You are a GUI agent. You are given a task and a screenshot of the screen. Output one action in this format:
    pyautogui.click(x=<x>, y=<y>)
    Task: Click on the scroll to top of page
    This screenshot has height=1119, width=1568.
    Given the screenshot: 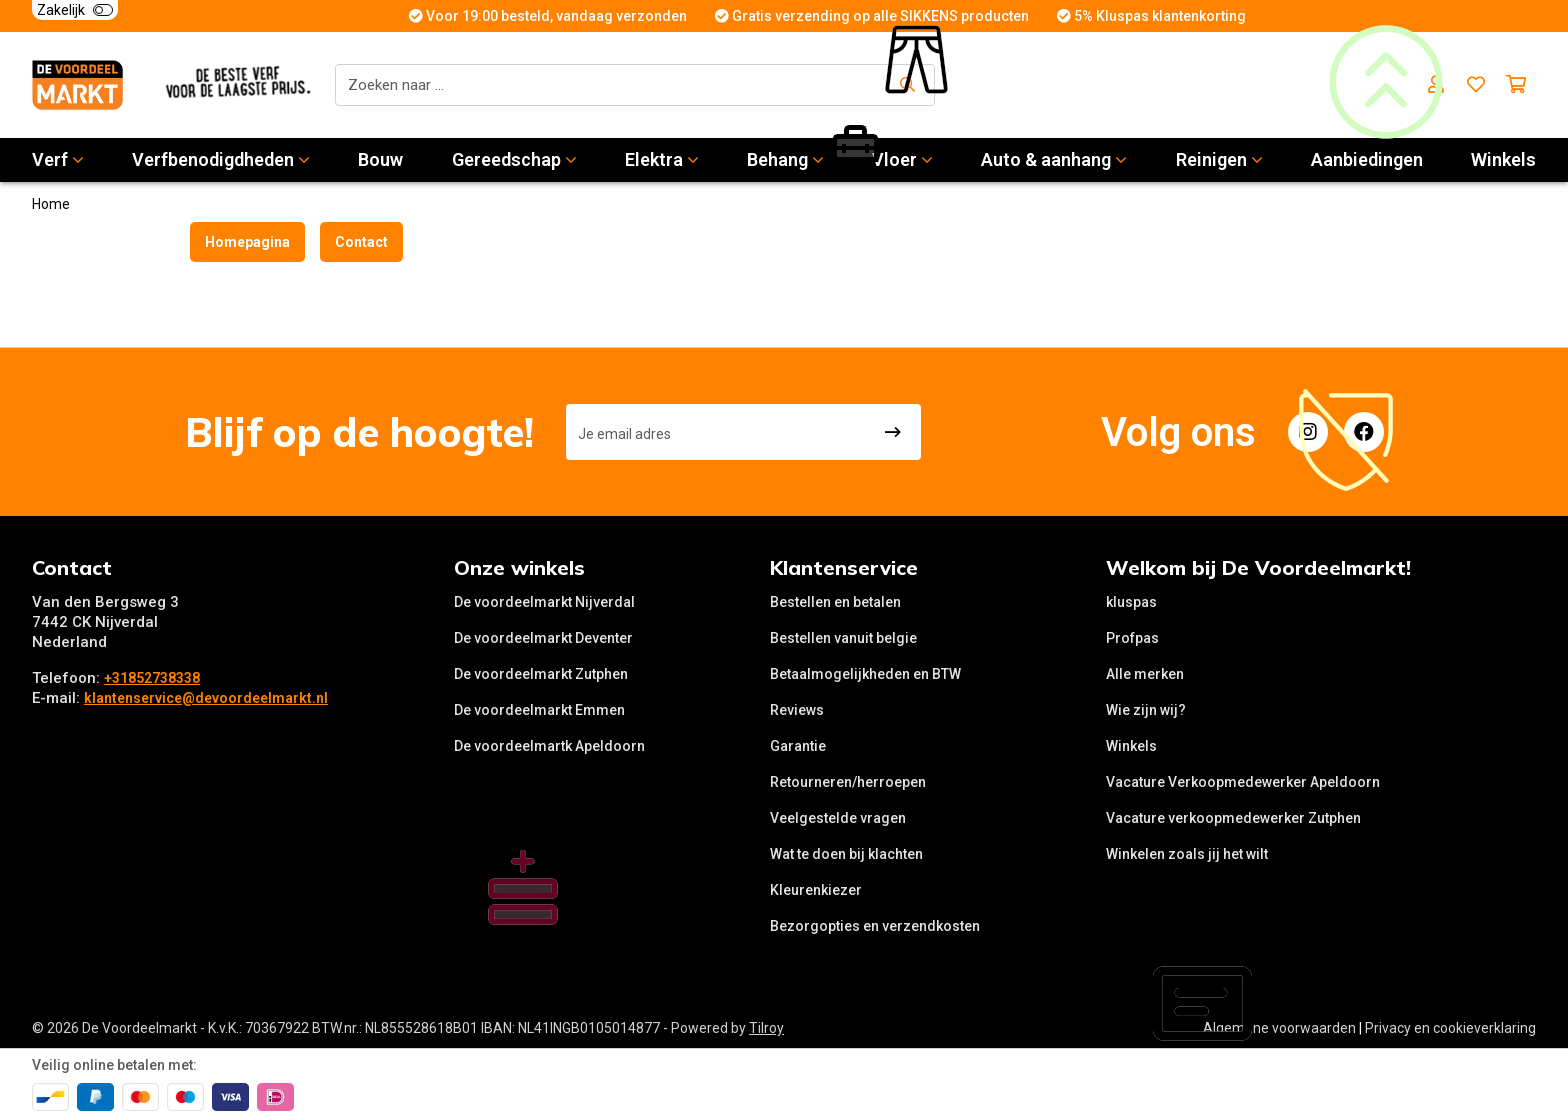 What is the action you would take?
    pyautogui.click(x=1386, y=82)
    